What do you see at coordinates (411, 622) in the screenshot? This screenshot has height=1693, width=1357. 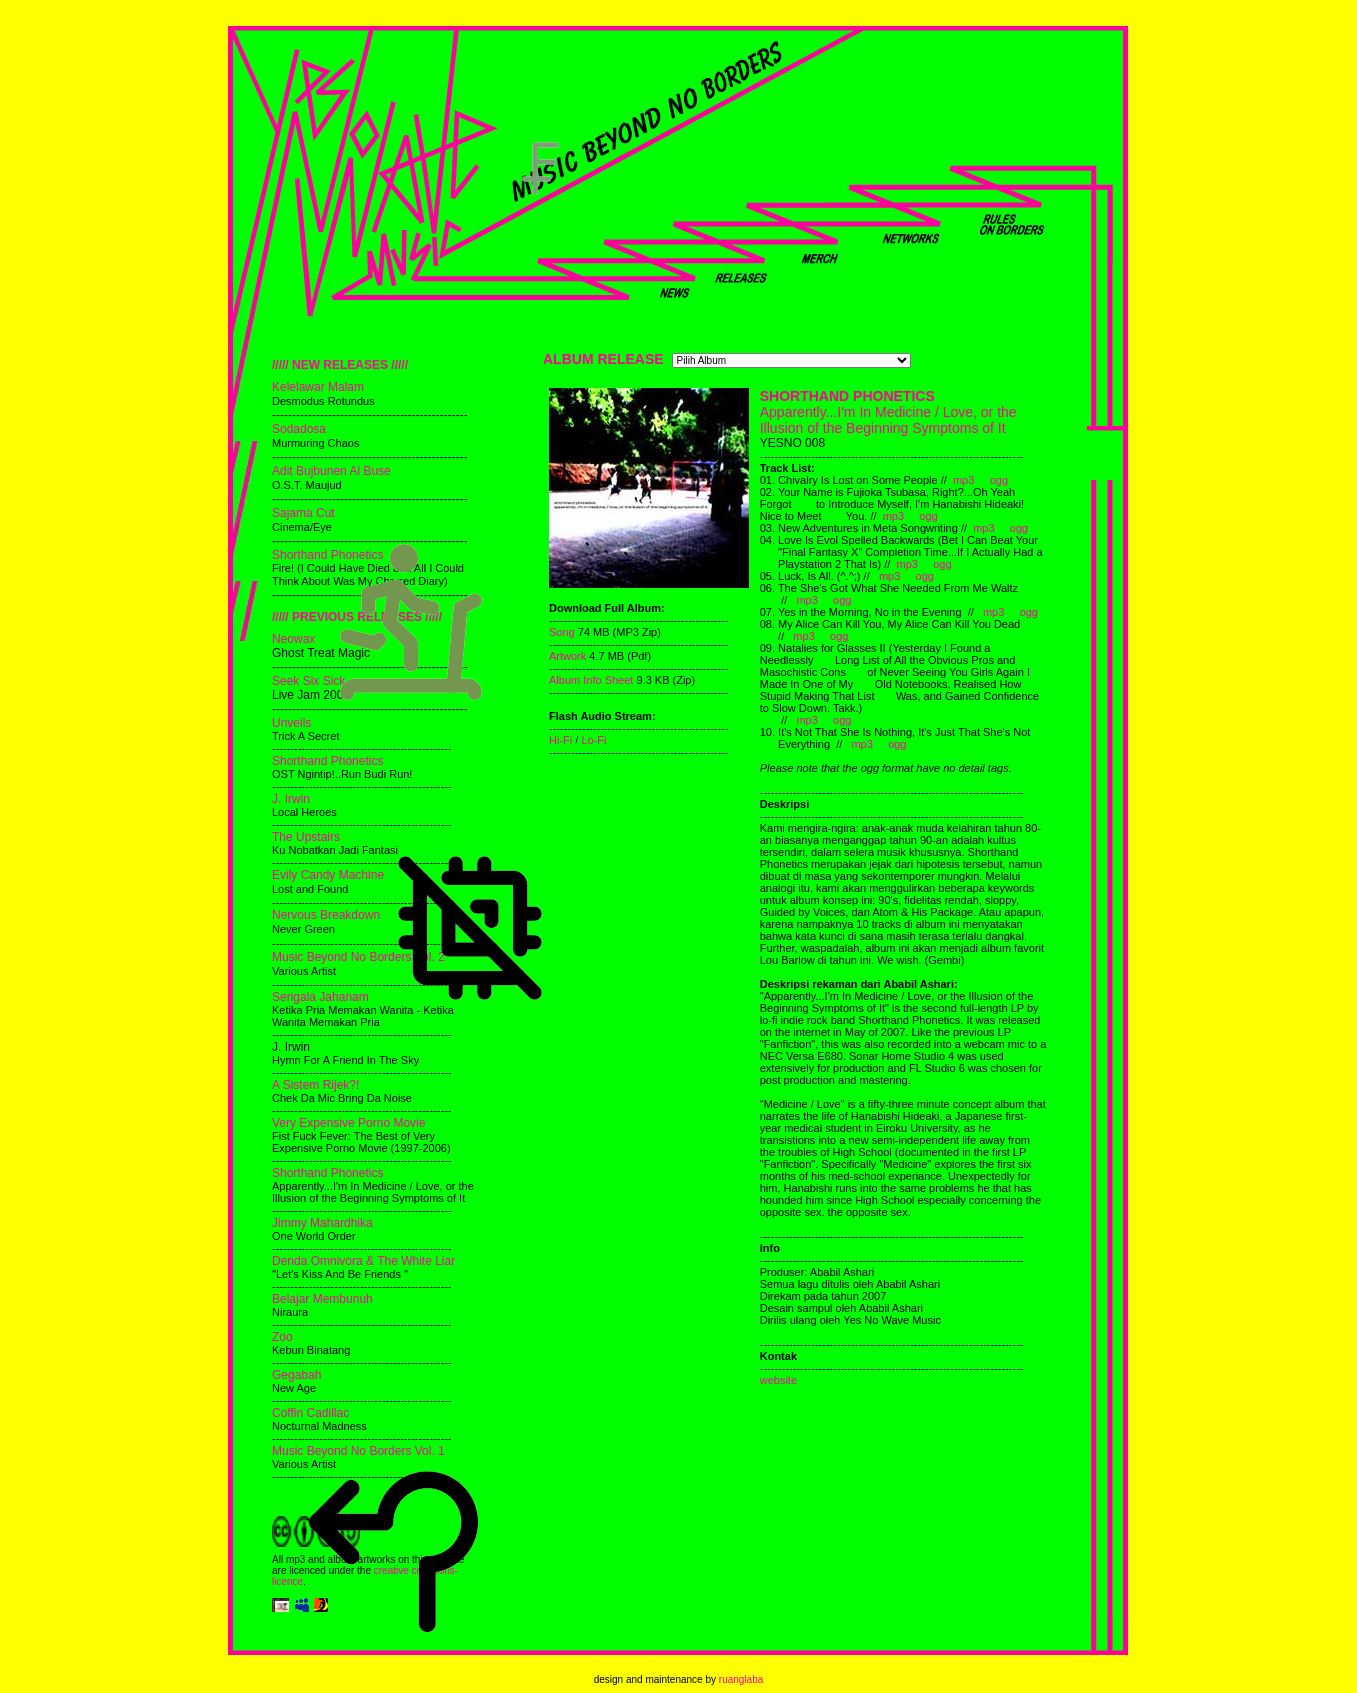 I see `access fitness or workout tracking features` at bounding box center [411, 622].